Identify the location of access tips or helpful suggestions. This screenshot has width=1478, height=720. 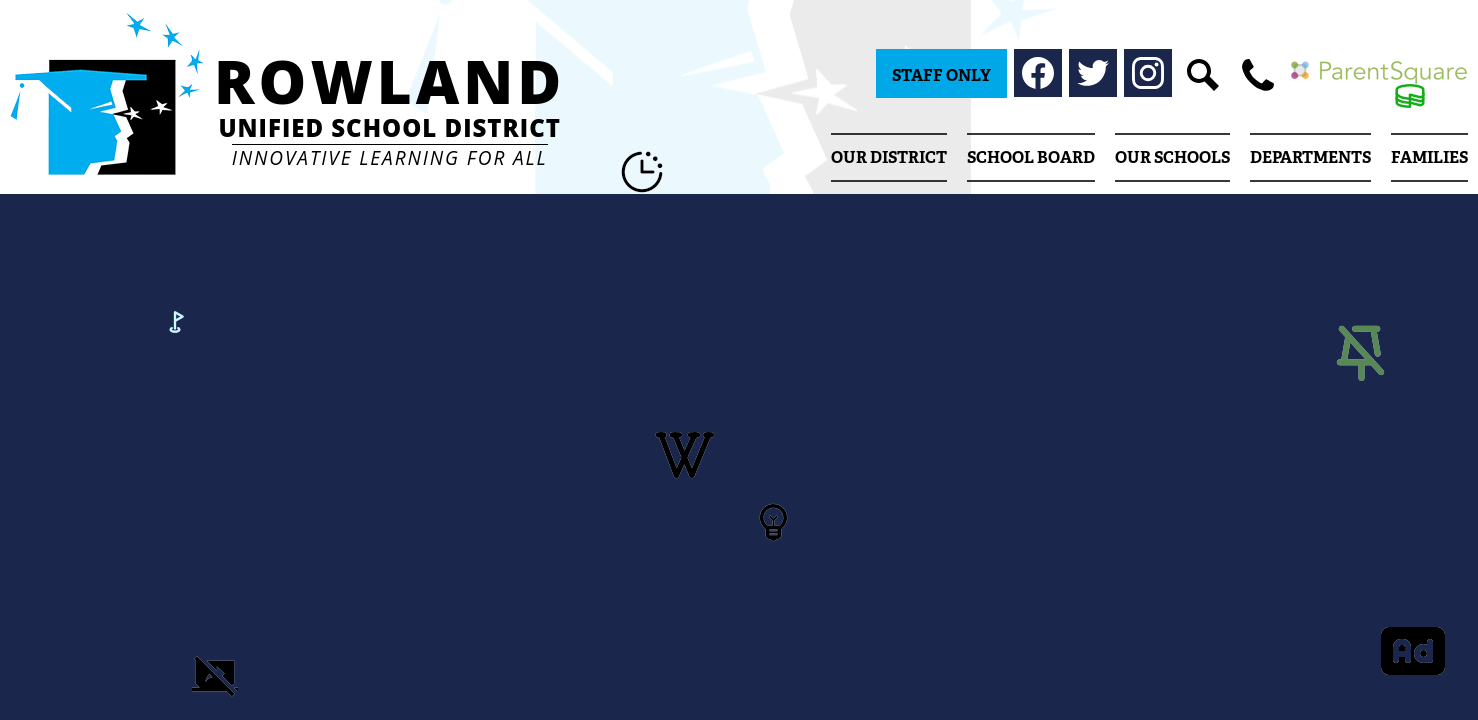
(773, 521).